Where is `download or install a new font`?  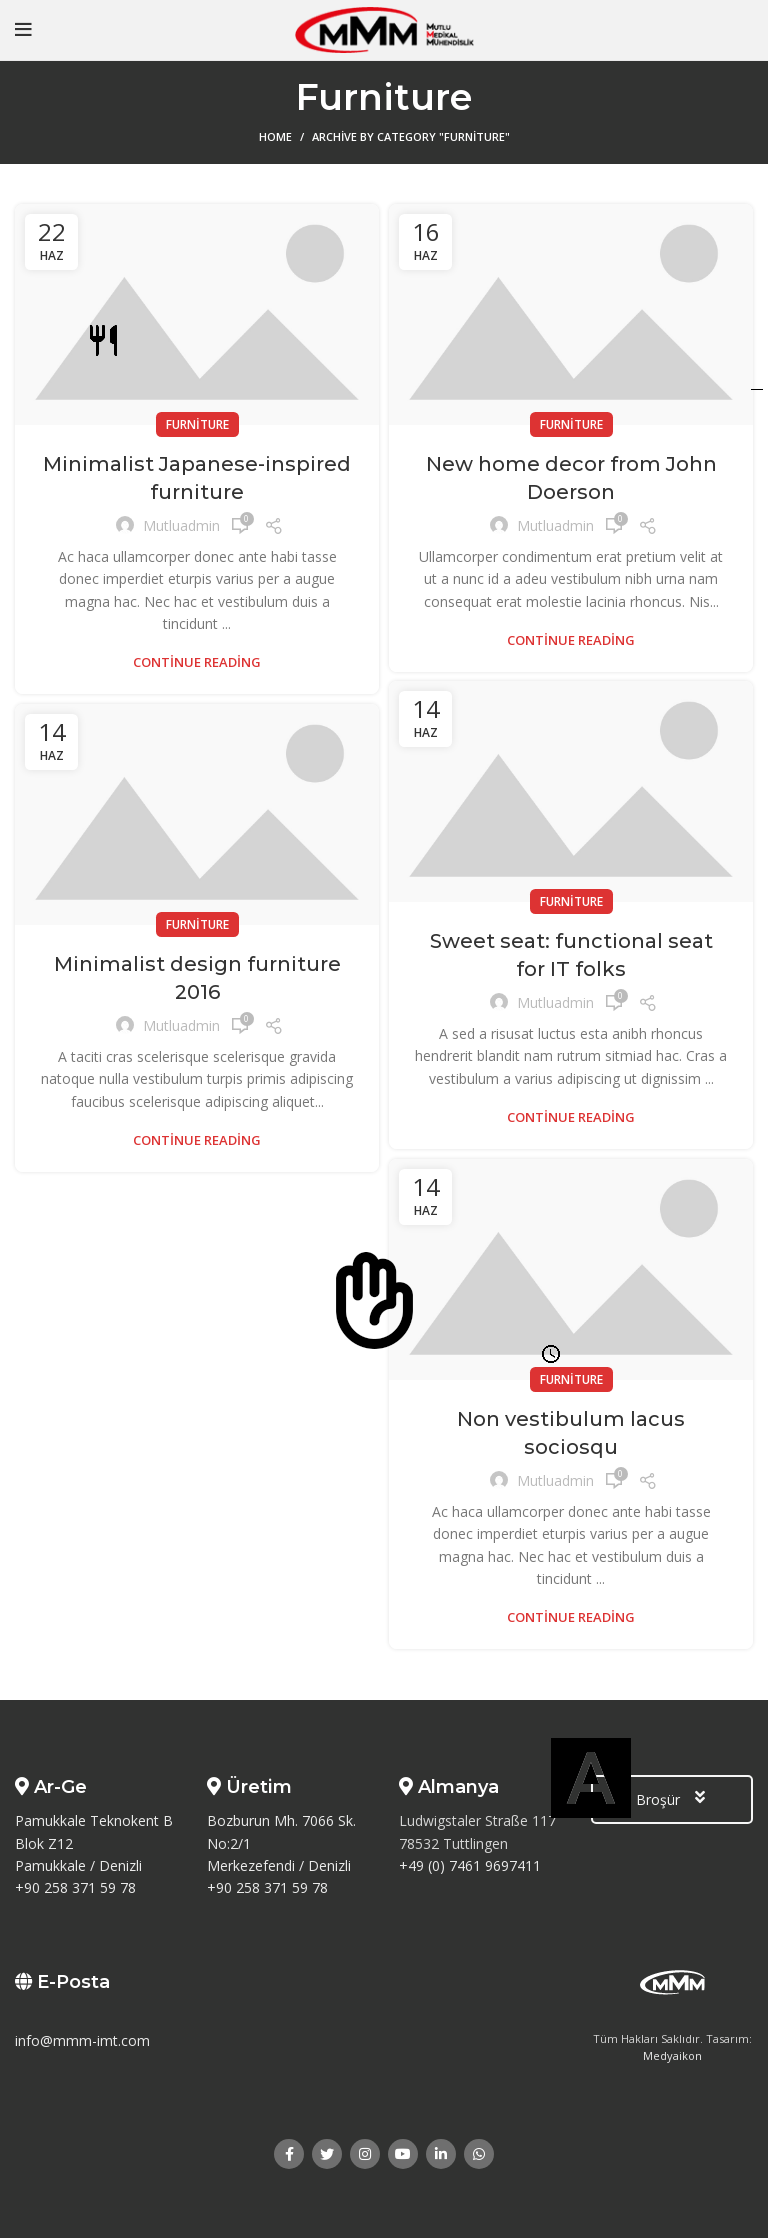
download or install a new font is located at coordinates (591, 1778).